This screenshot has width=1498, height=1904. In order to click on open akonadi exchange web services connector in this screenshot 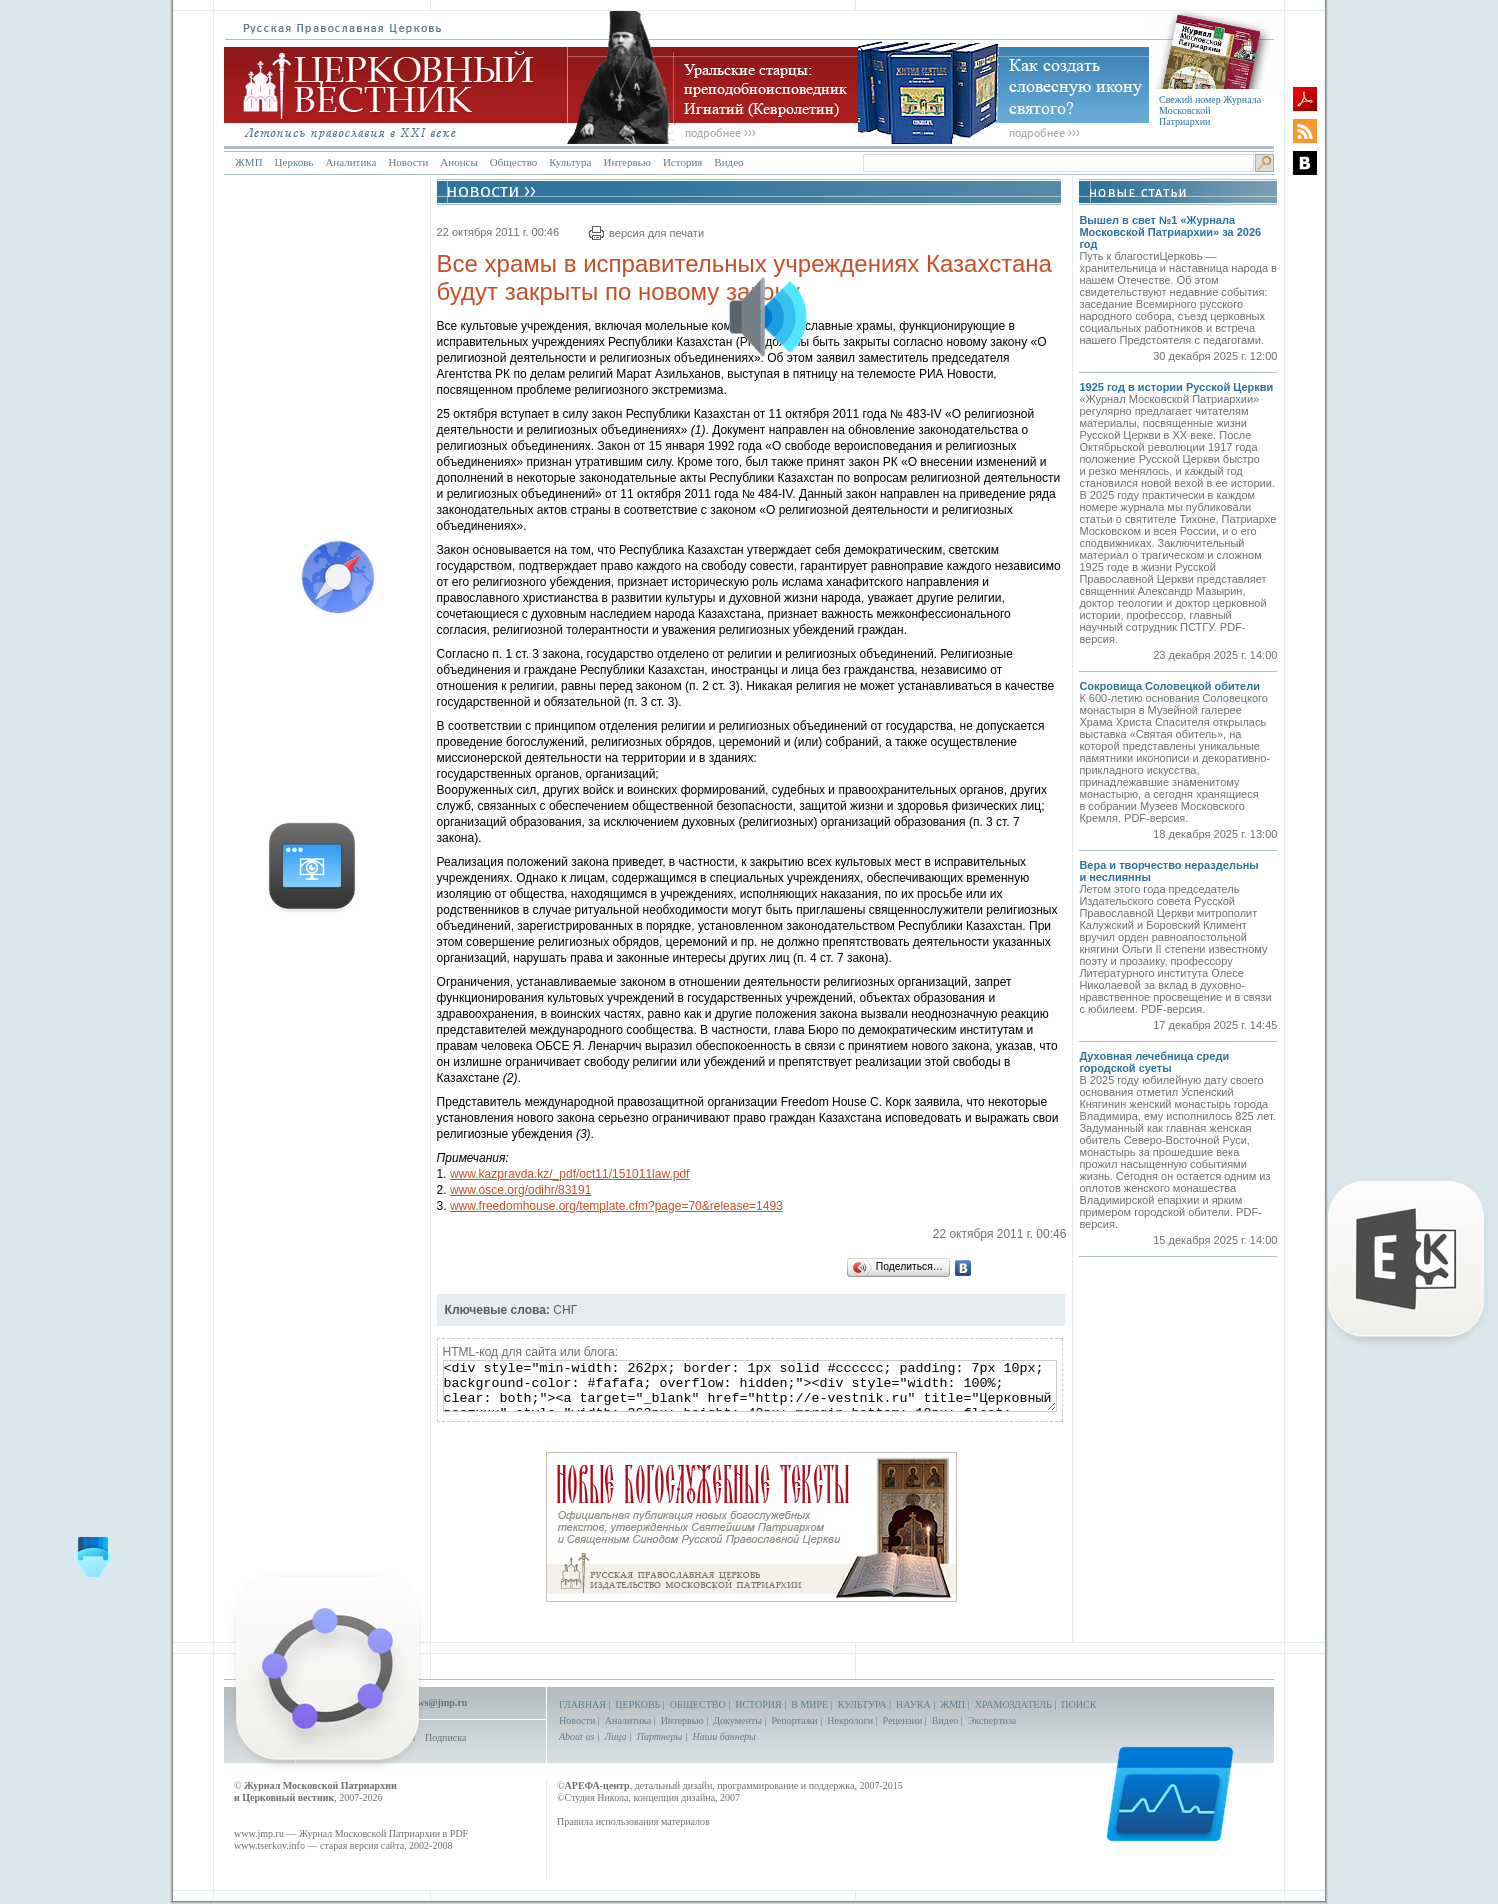, I will do `click(1406, 1259)`.